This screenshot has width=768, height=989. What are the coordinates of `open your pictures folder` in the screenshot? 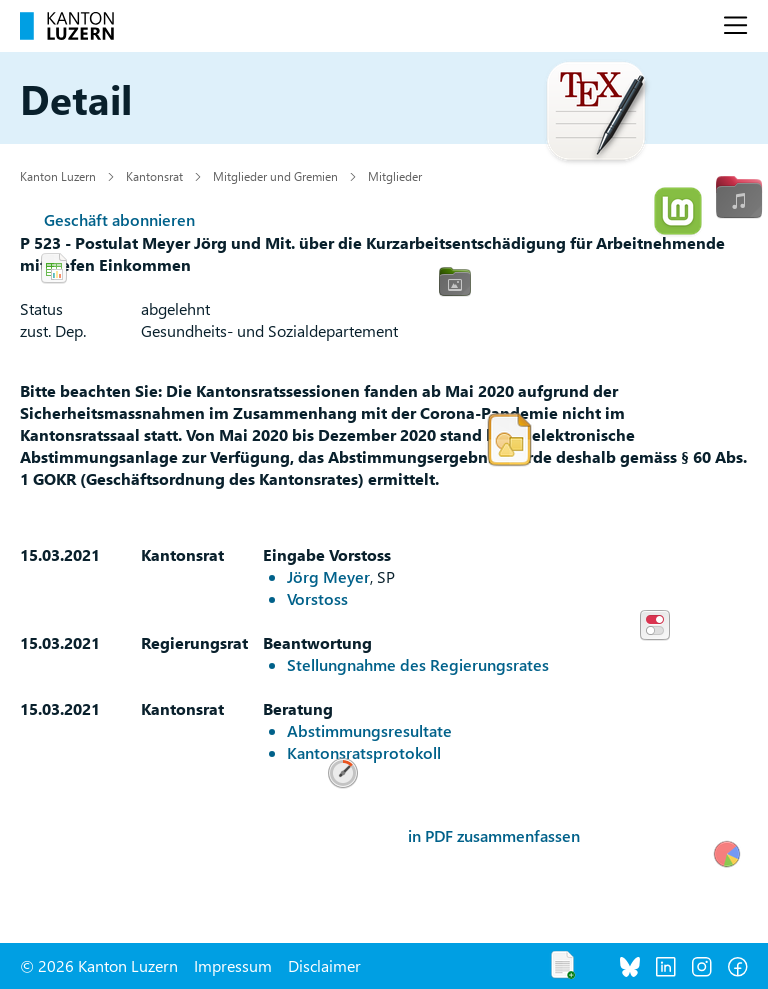 It's located at (455, 281).